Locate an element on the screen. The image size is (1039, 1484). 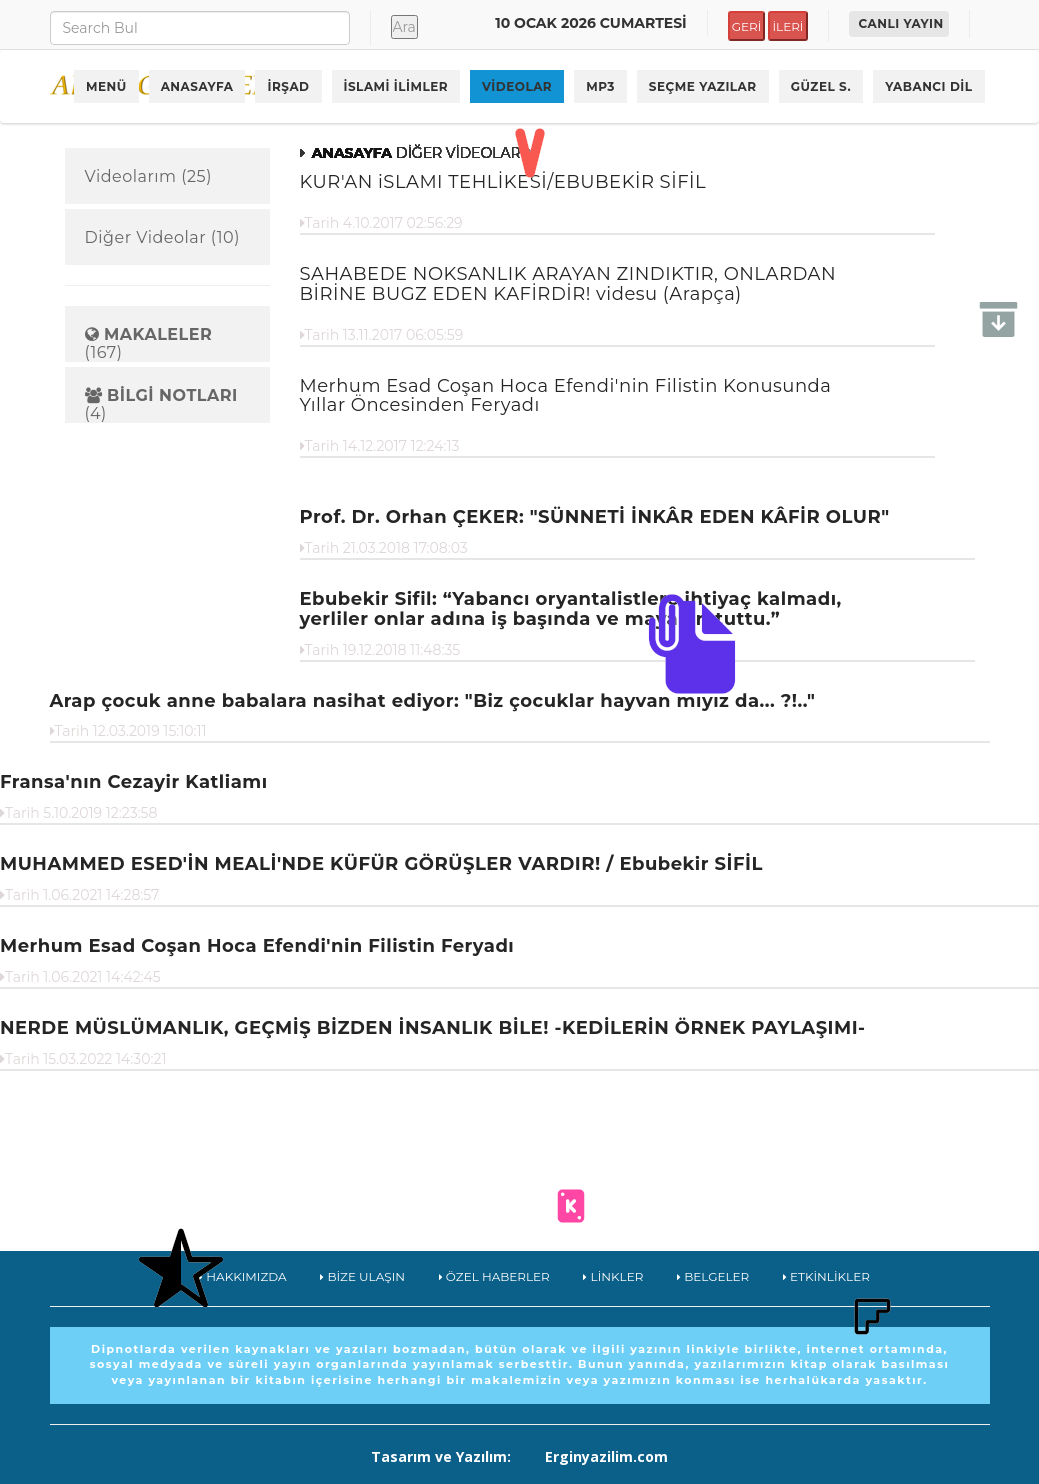
indicates a partial or half-star rating is located at coordinates (181, 1268).